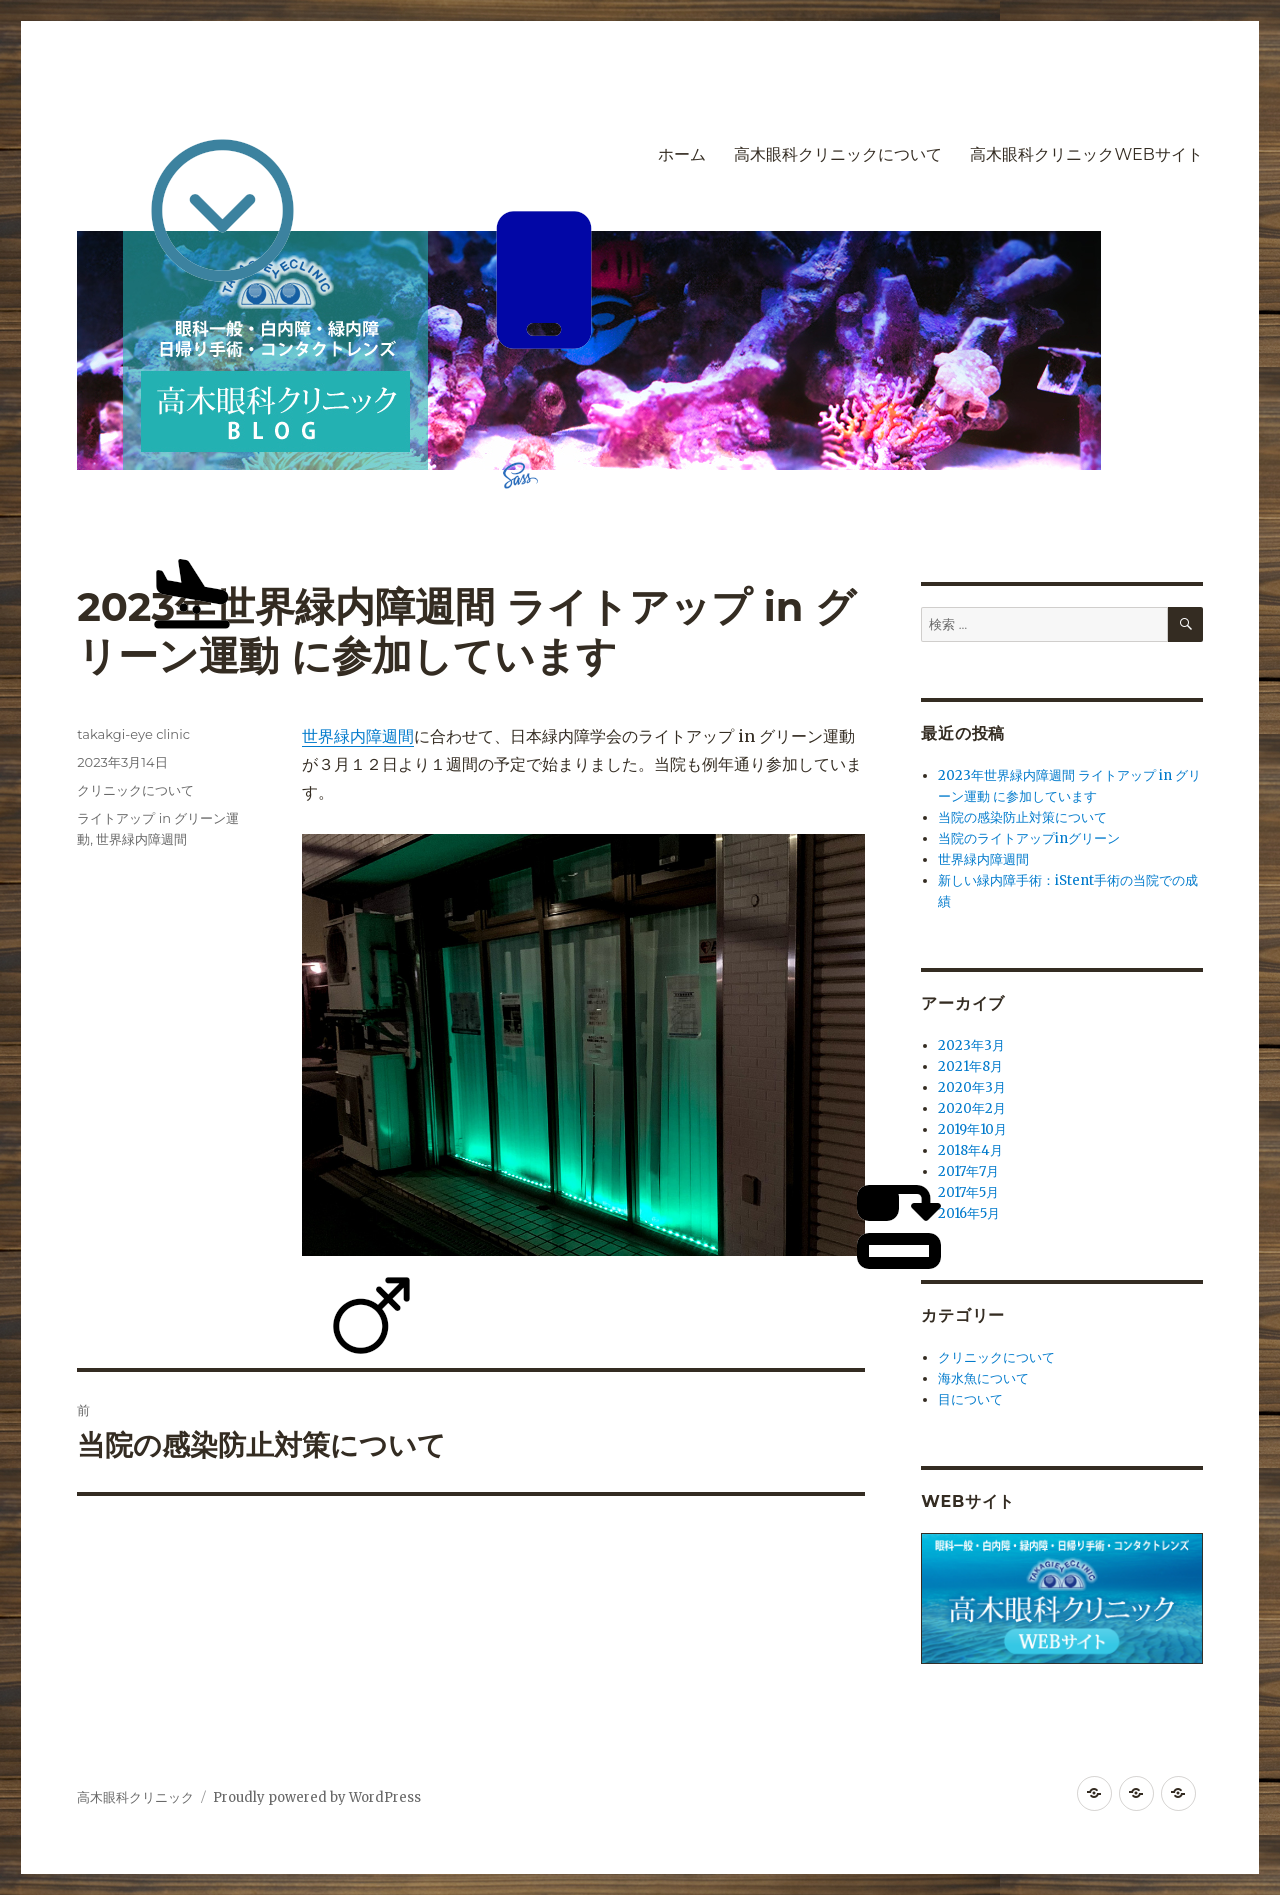 Image resolution: width=1280 pixels, height=1895 pixels. I want to click on indicates transgender identity option, so click(373, 1314).